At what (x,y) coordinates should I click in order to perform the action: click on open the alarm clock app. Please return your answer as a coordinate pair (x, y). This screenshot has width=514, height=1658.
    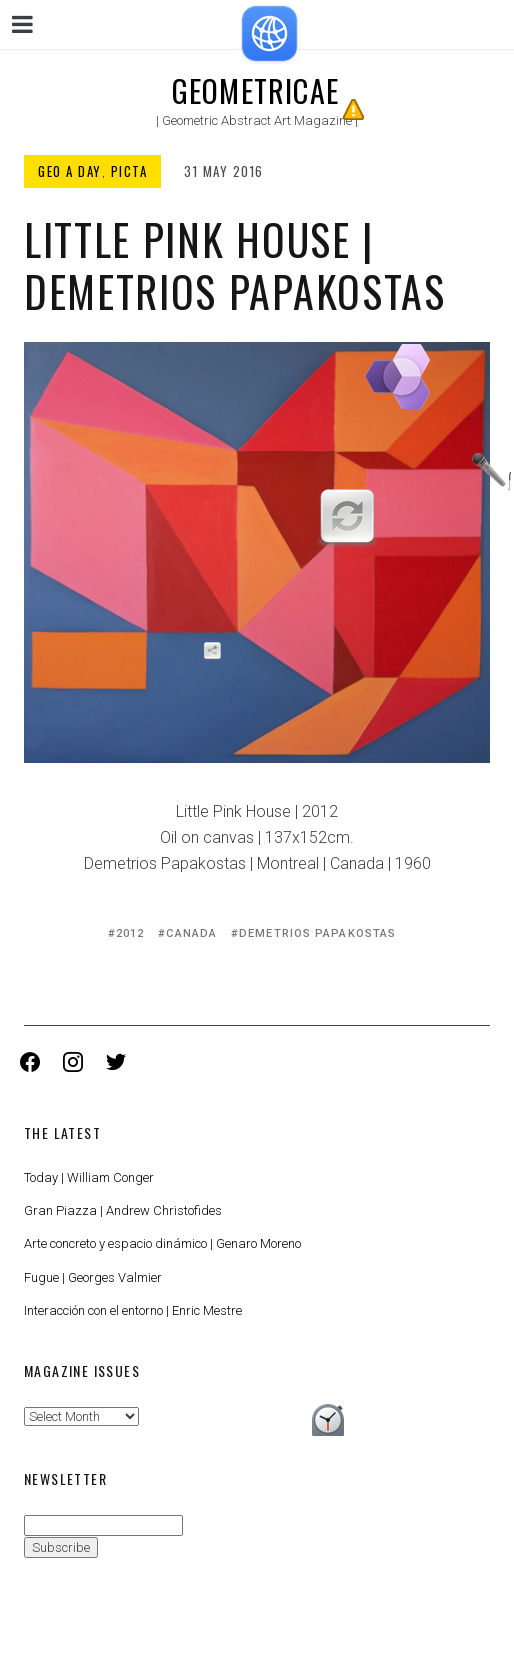
    Looking at the image, I should click on (328, 1420).